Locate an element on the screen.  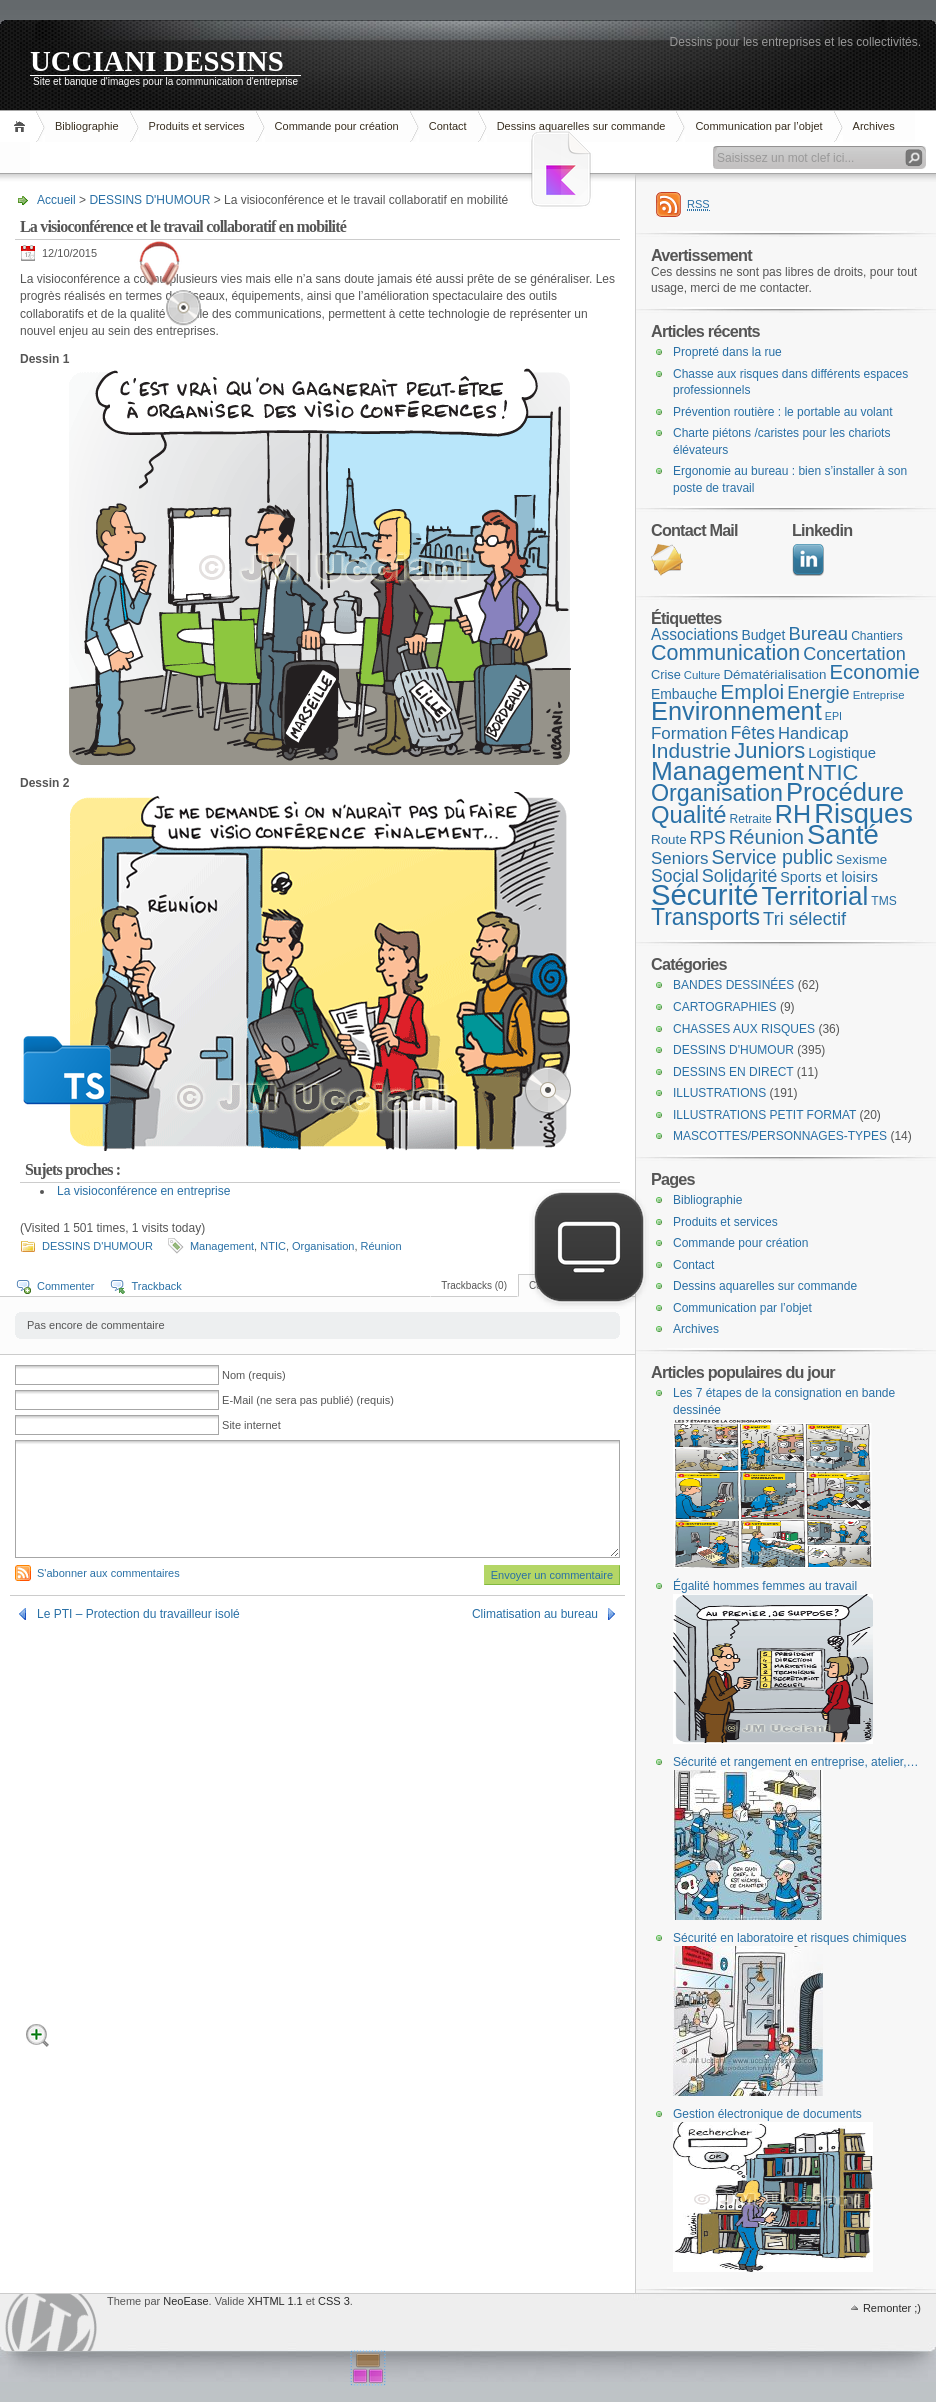
indicates a DVD-RAM disc or optical media device is located at coordinates (183, 307).